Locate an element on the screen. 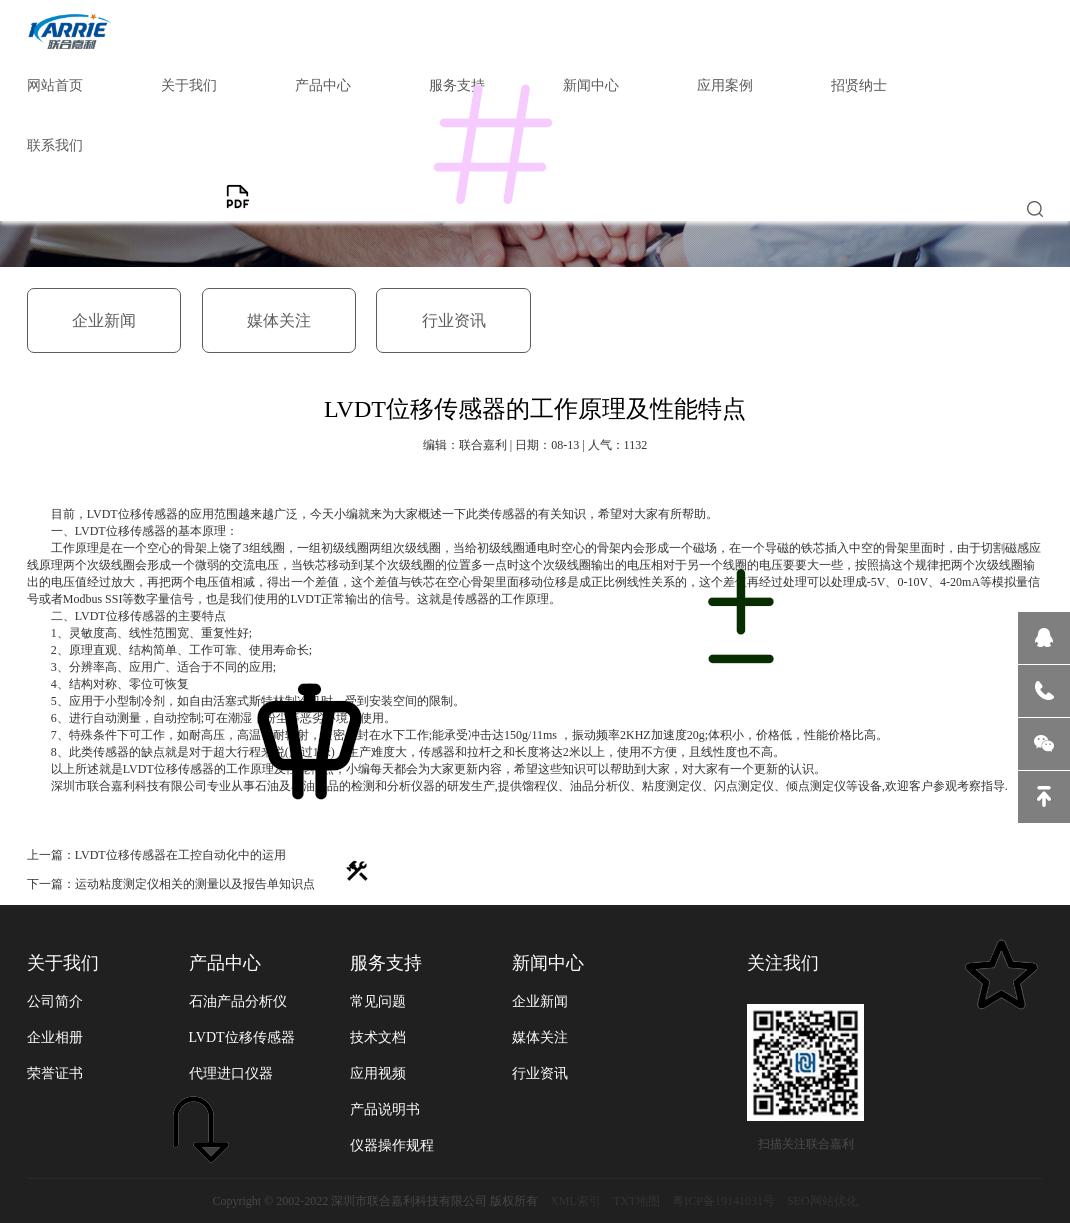 The height and width of the screenshot is (1223, 1070). access air traffic control features is located at coordinates (309, 741).